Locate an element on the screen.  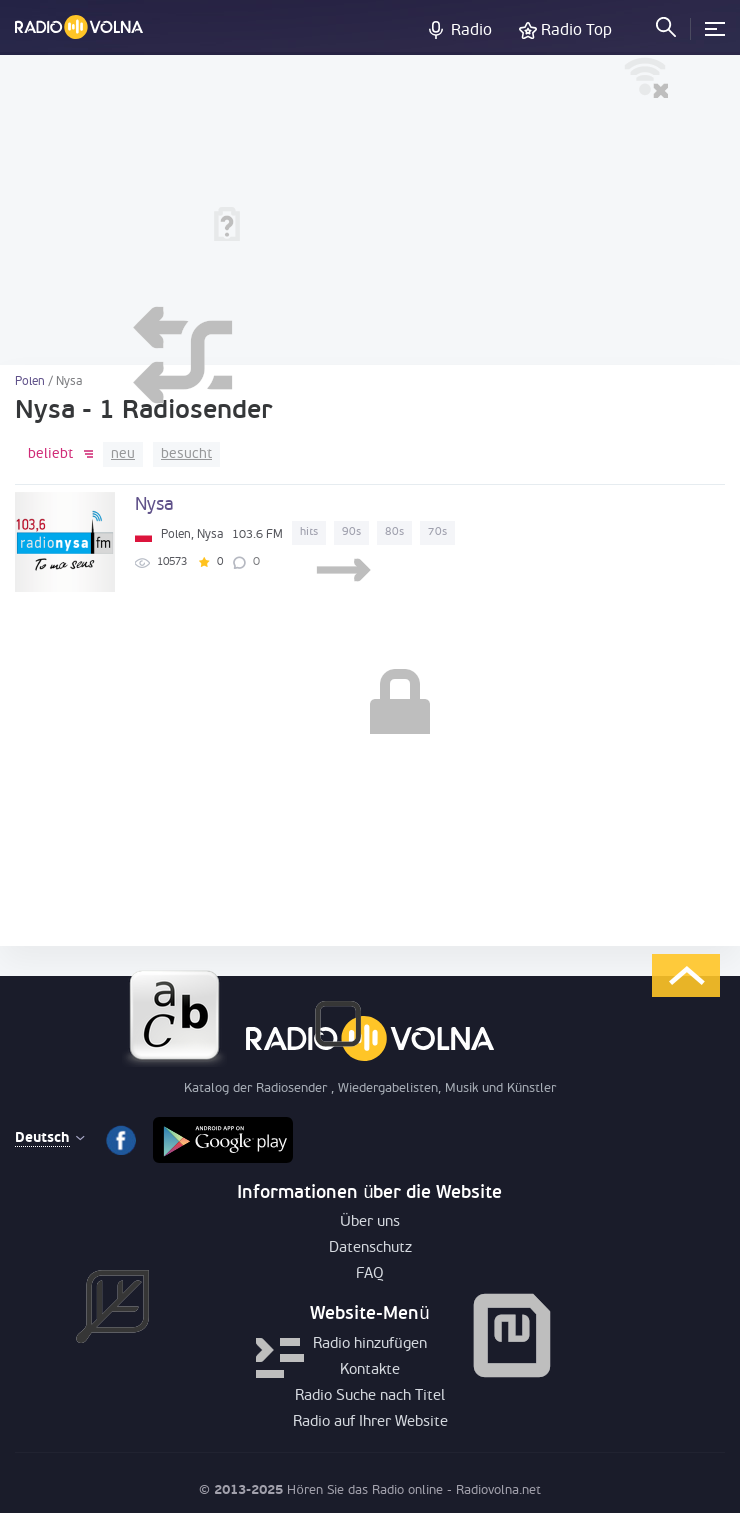
access flash media or USB storage device is located at coordinates (508, 1335).